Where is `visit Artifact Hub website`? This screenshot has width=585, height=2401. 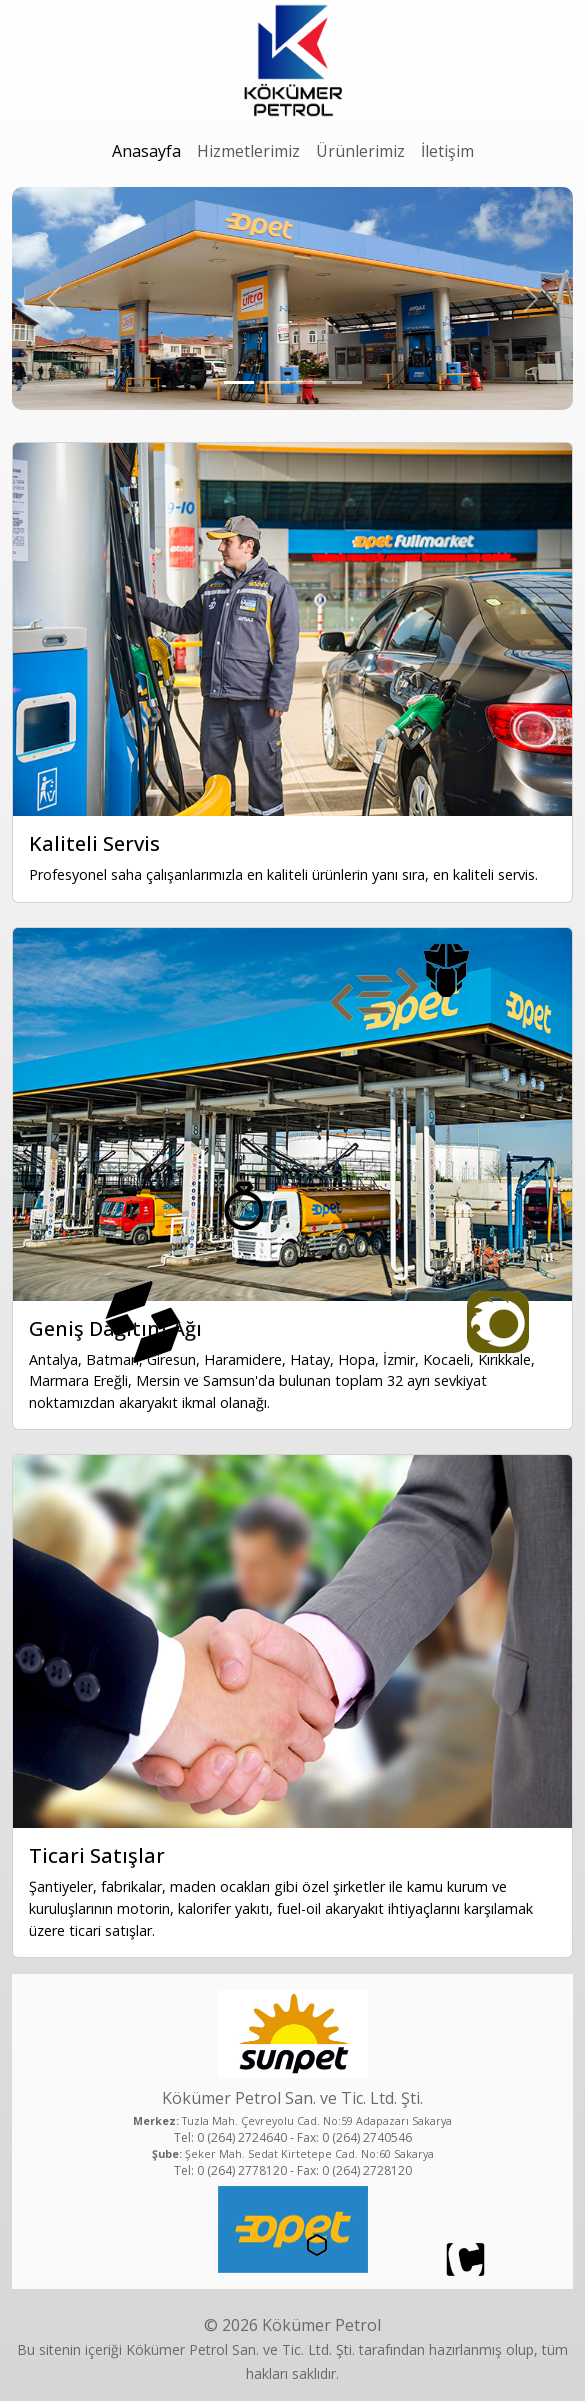 visit Artifact Hub website is located at coordinates (317, 2245).